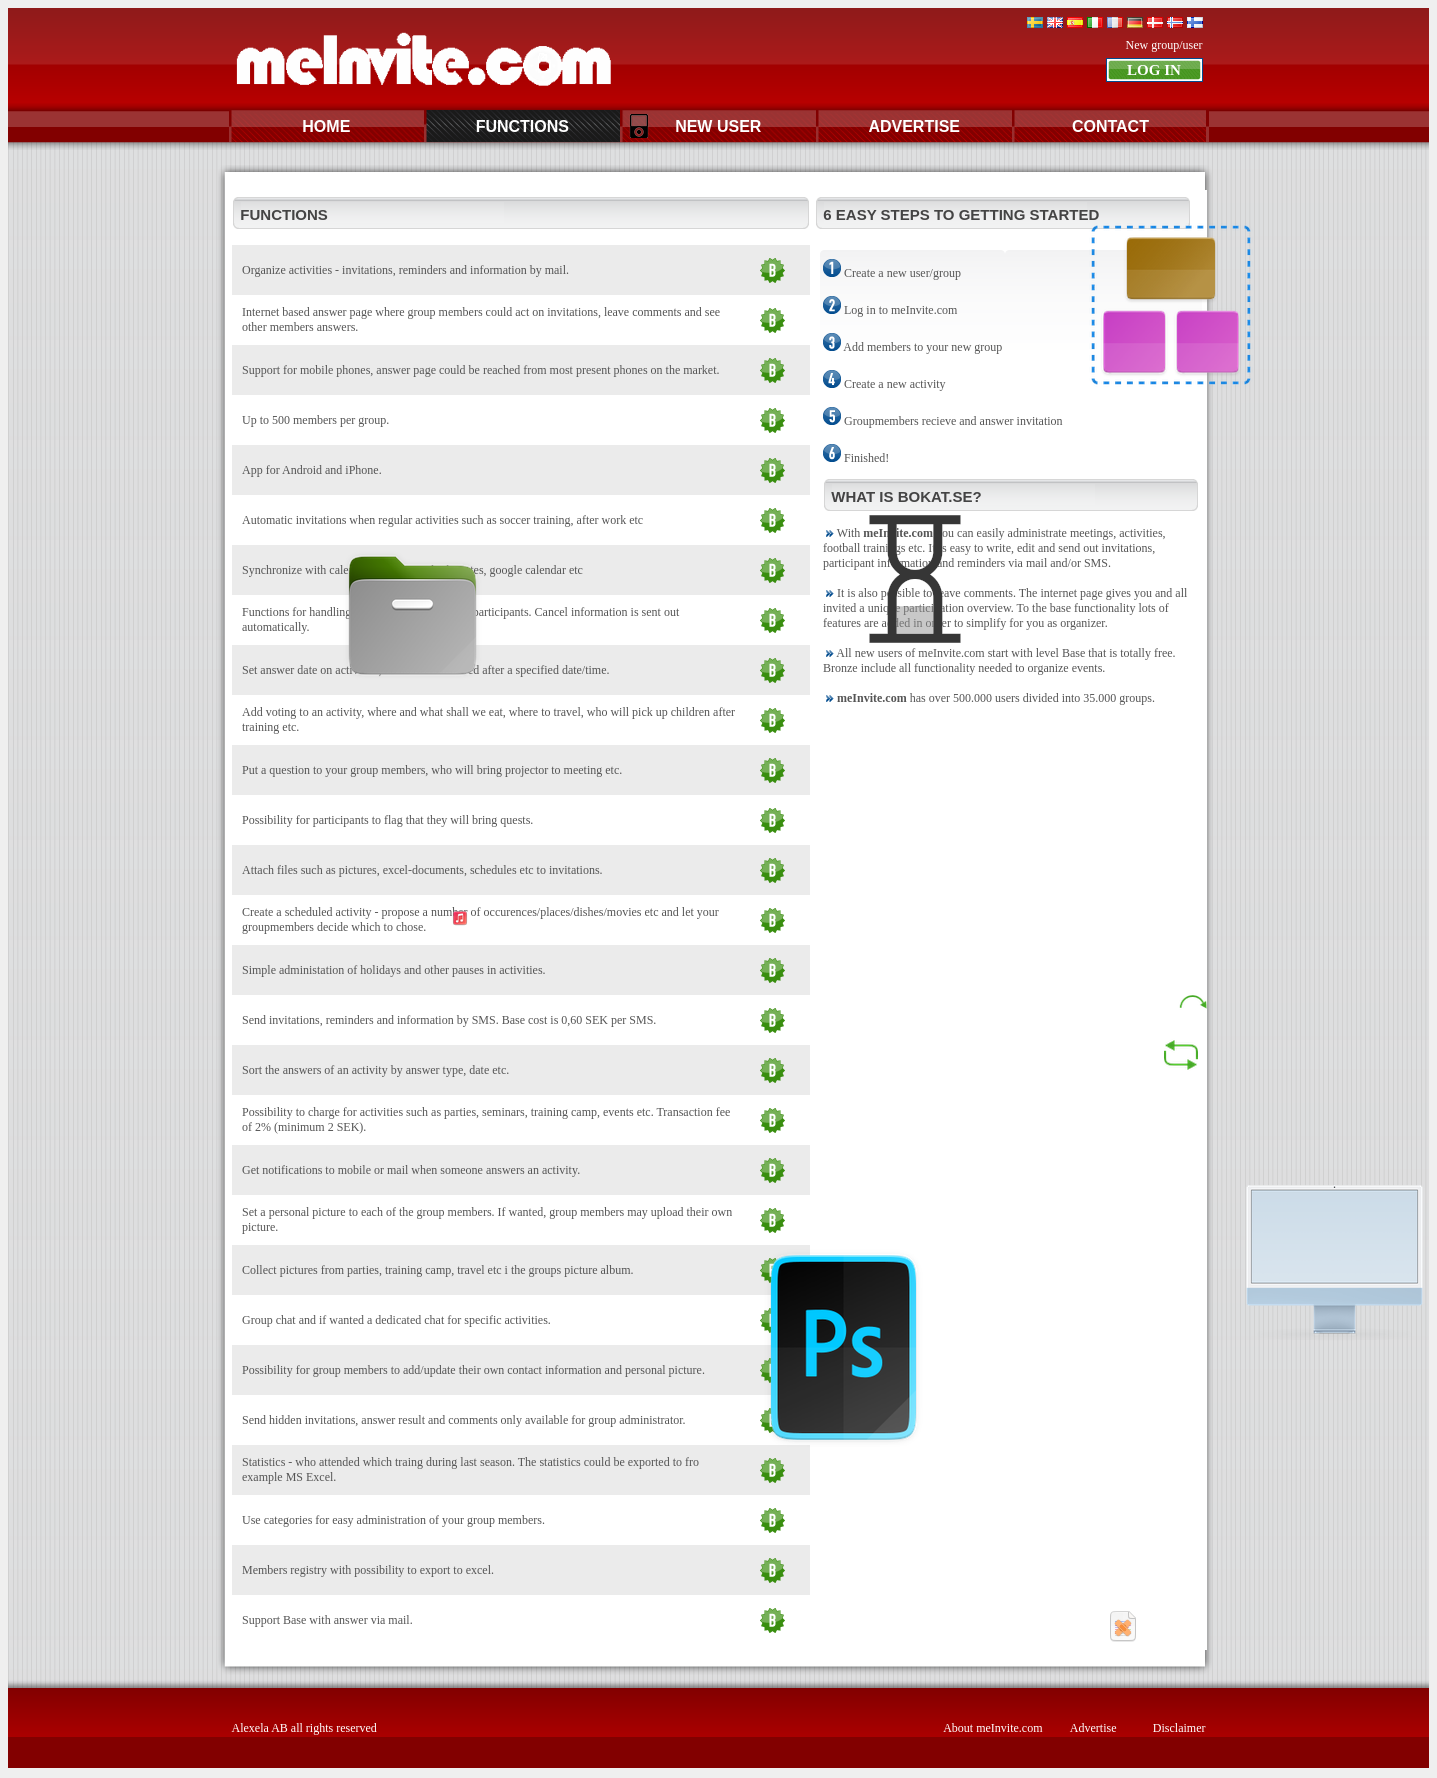 Image resolution: width=1437 pixels, height=1778 pixels. Describe the element at coordinates (1171, 305) in the screenshot. I see `select all items in the current view` at that location.